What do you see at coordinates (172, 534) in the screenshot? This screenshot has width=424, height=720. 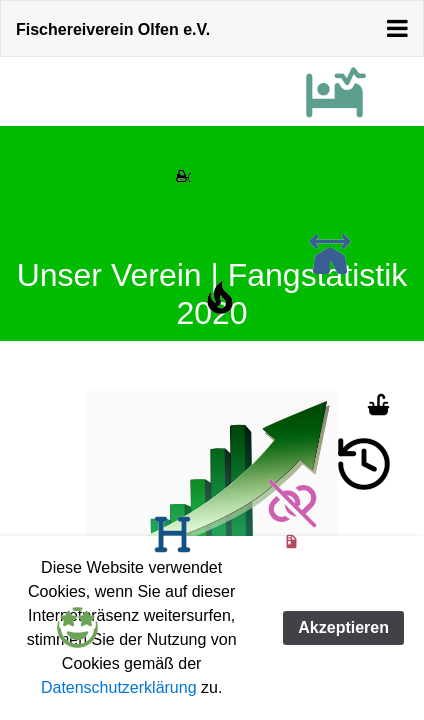 I see `insert a heading or header text` at bounding box center [172, 534].